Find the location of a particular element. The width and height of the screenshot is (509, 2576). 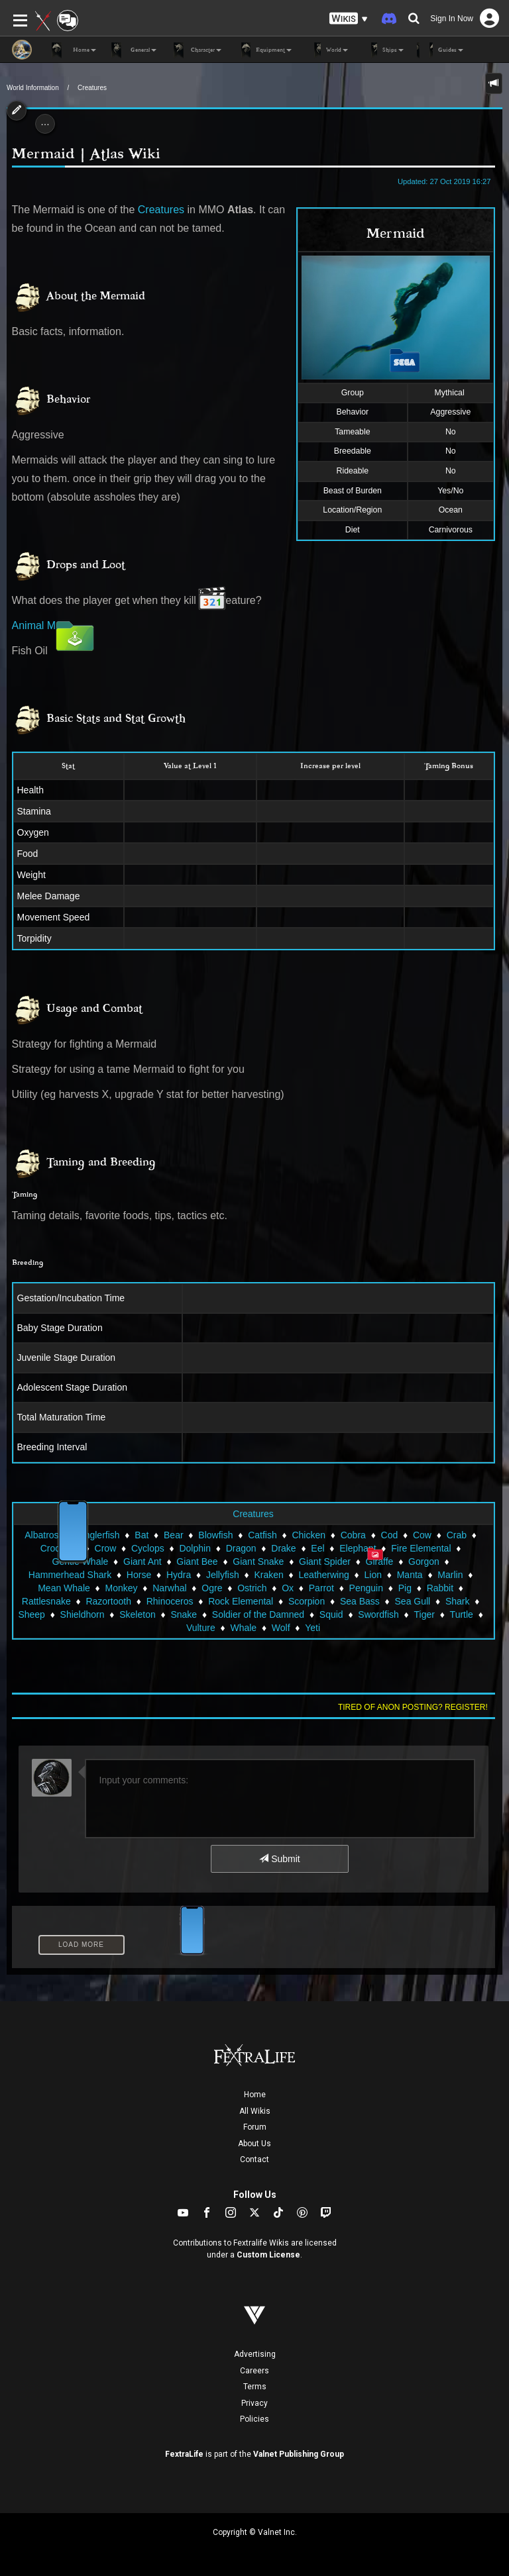

indicates a connected iPhone device is located at coordinates (192, 1931).